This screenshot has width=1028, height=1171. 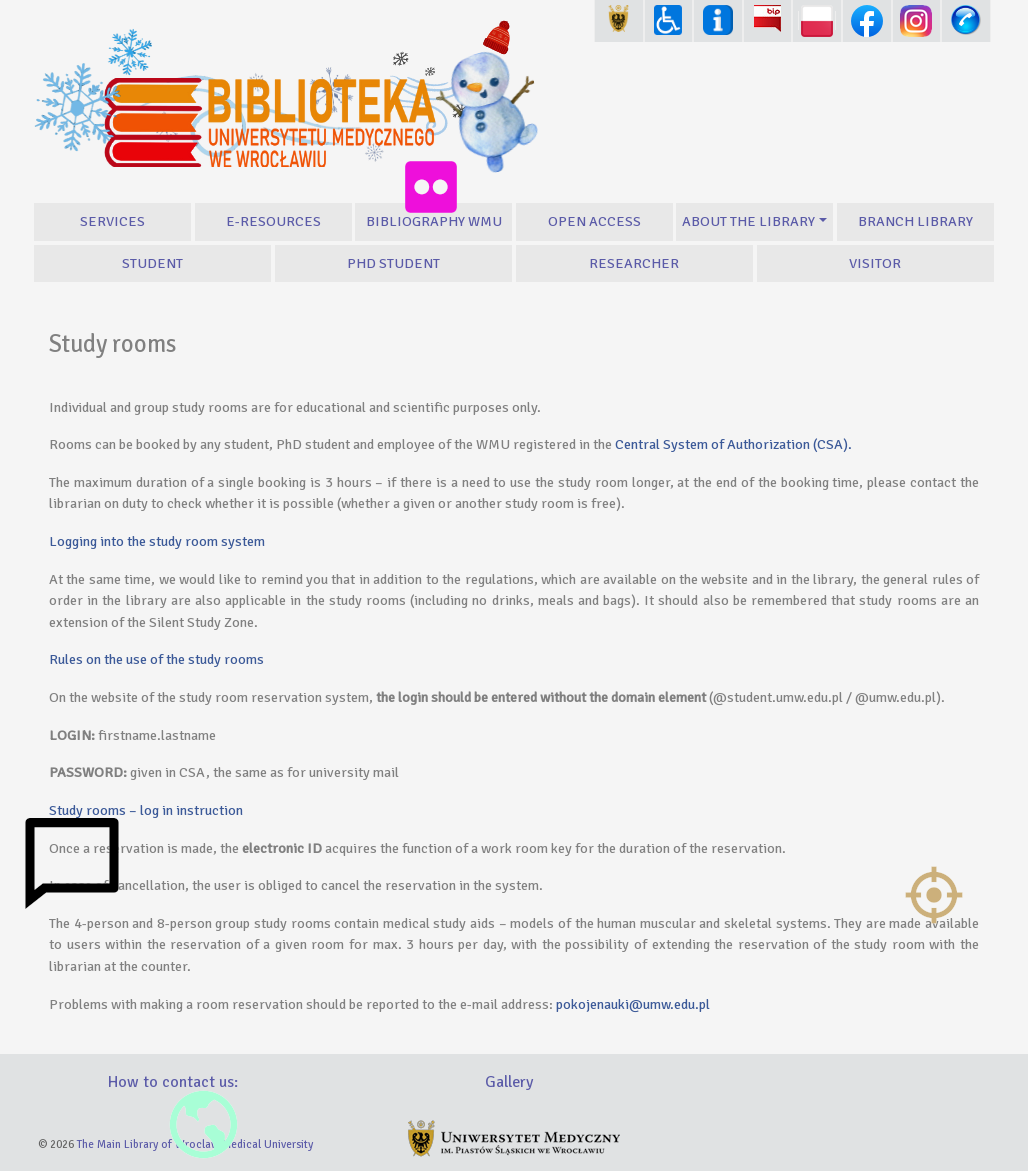 What do you see at coordinates (431, 187) in the screenshot?
I see `open flickr app` at bounding box center [431, 187].